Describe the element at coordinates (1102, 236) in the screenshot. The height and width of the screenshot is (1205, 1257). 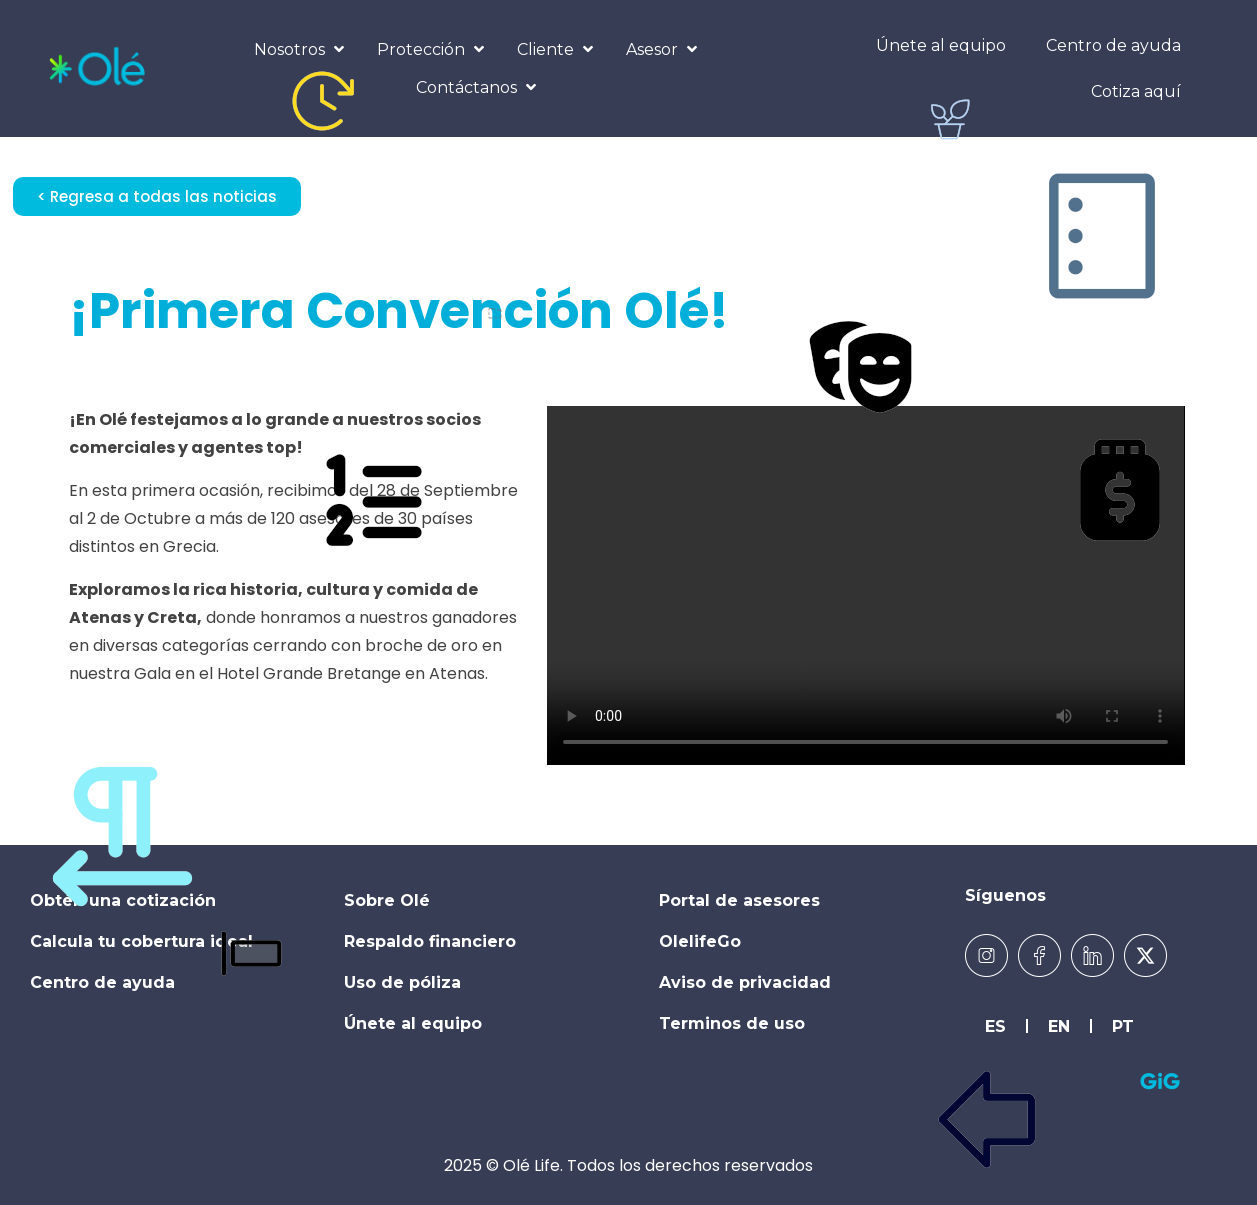
I see `view screenplay or script documents` at that location.